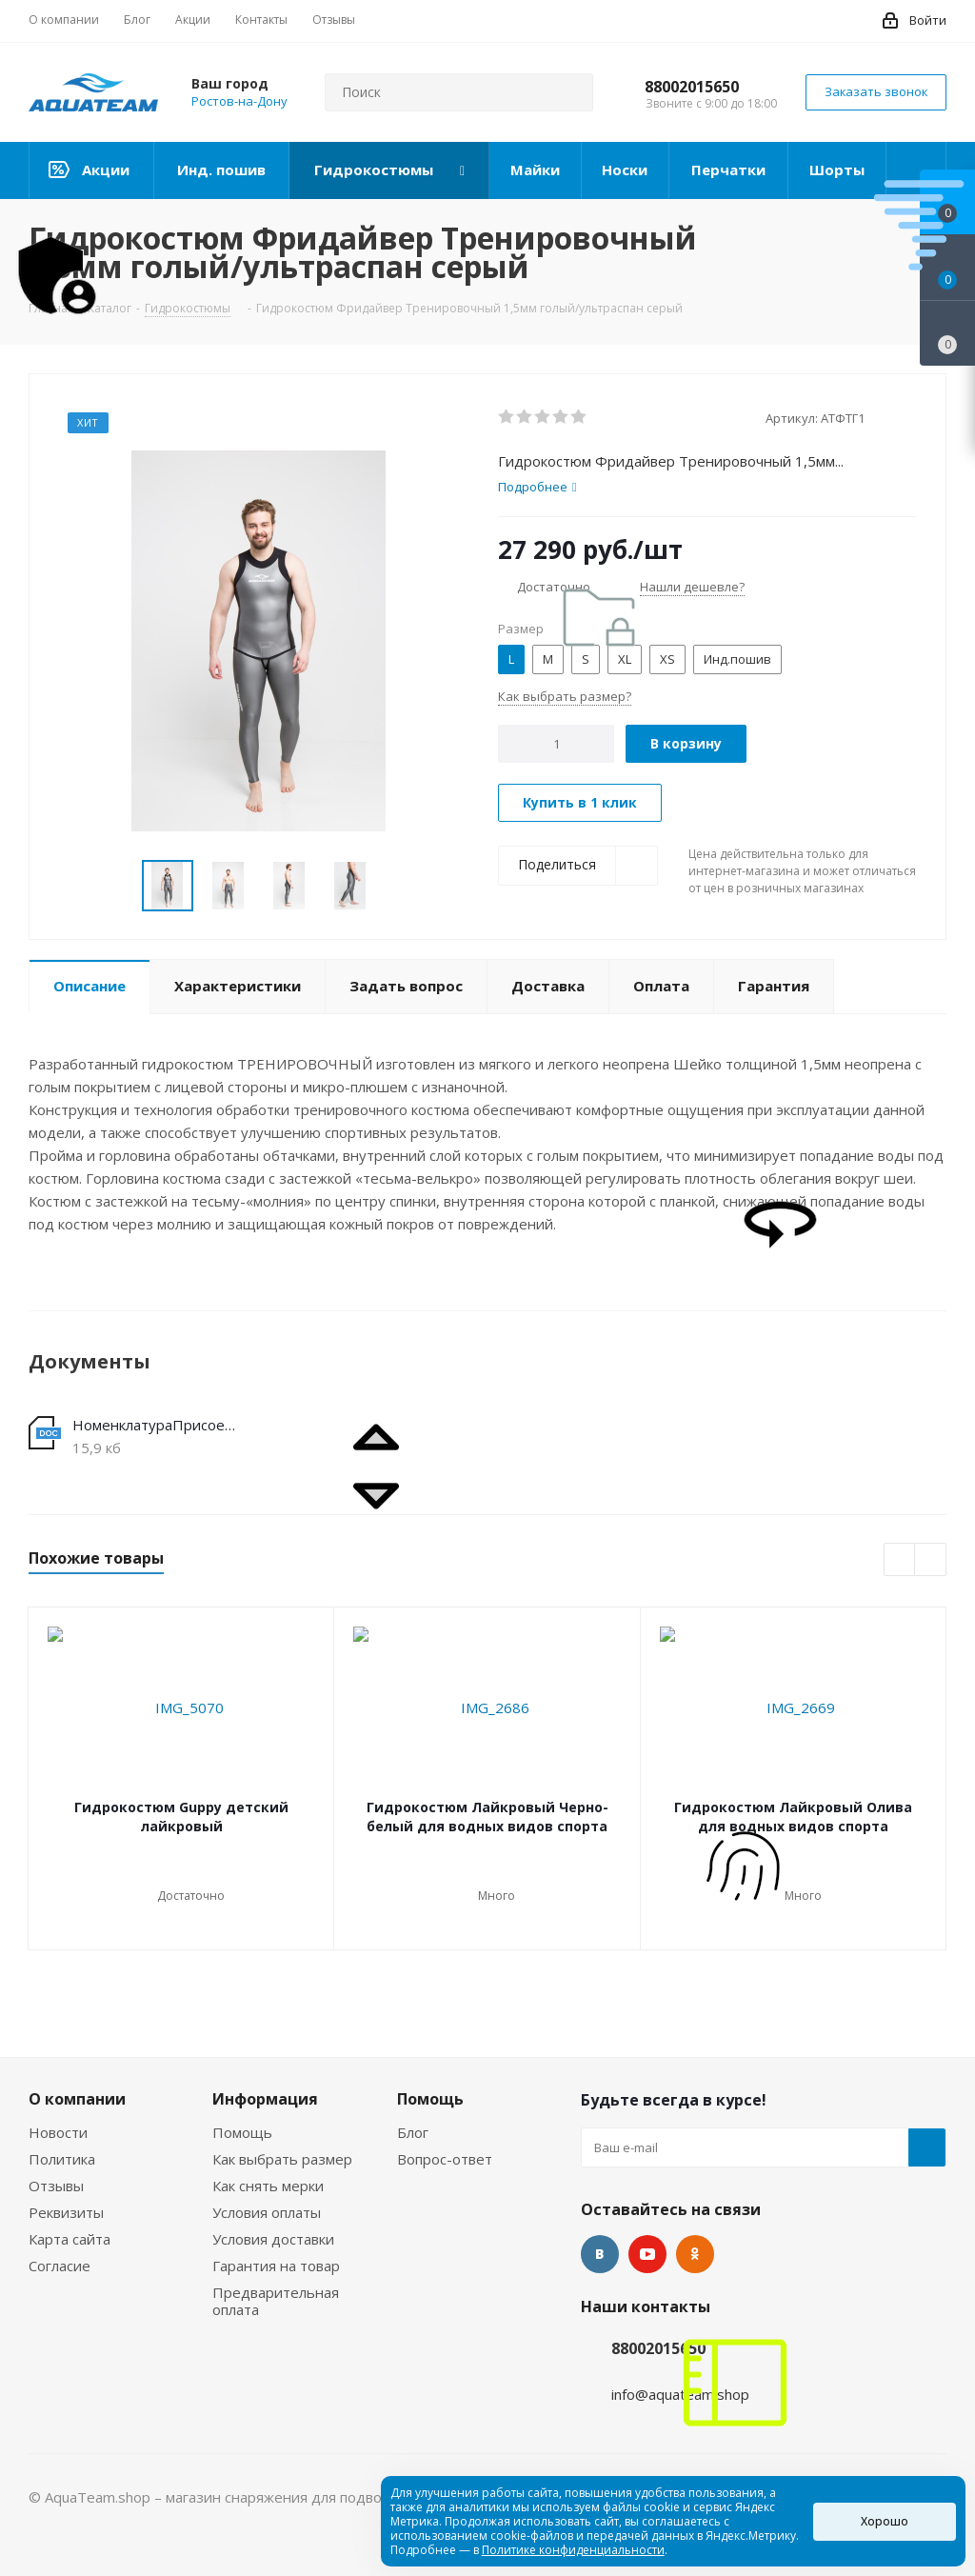 The height and width of the screenshot is (2576, 975). What do you see at coordinates (745, 1867) in the screenshot?
I see `authenticate with fingerprint` at bounding box center [745, 1867].